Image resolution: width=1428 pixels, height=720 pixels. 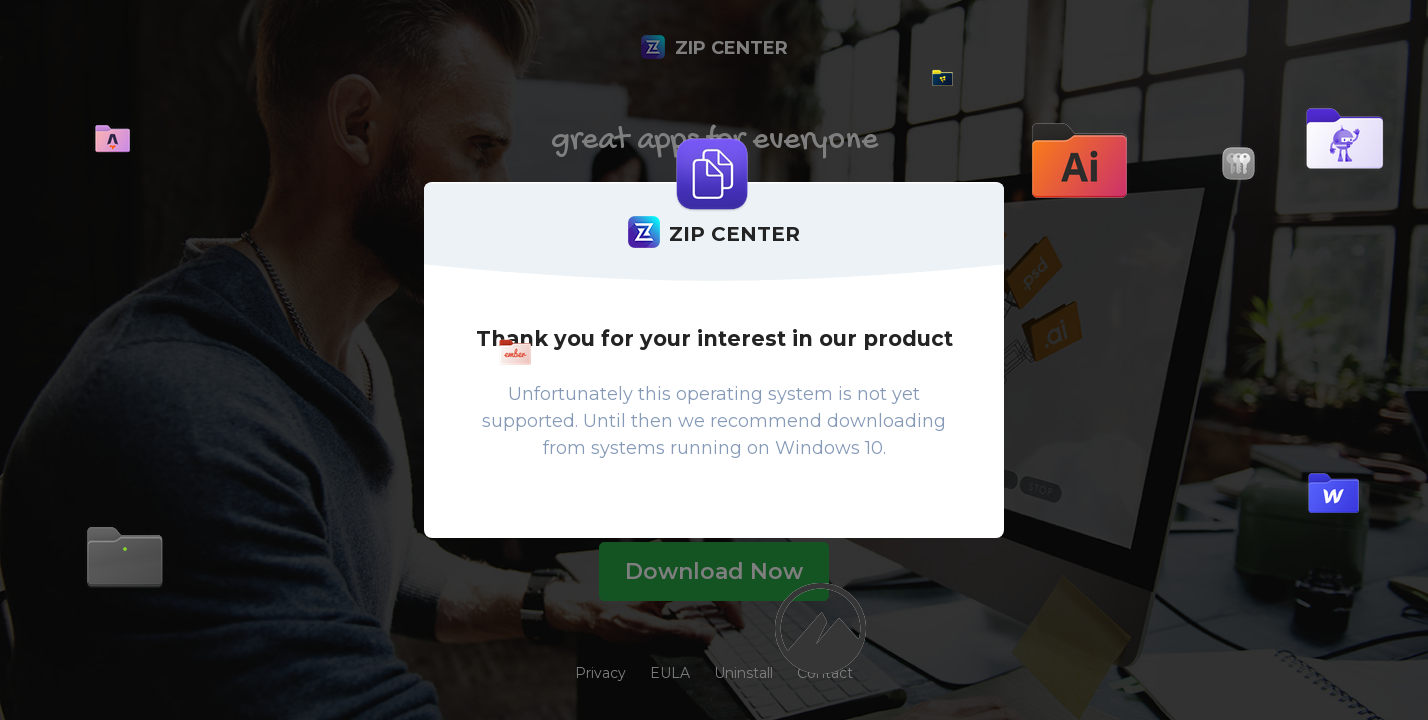 What do you see at coordinates (1344, 140) in the screenshot?
I see `open the maui framework project folder` at bounding box center [1344, 140].